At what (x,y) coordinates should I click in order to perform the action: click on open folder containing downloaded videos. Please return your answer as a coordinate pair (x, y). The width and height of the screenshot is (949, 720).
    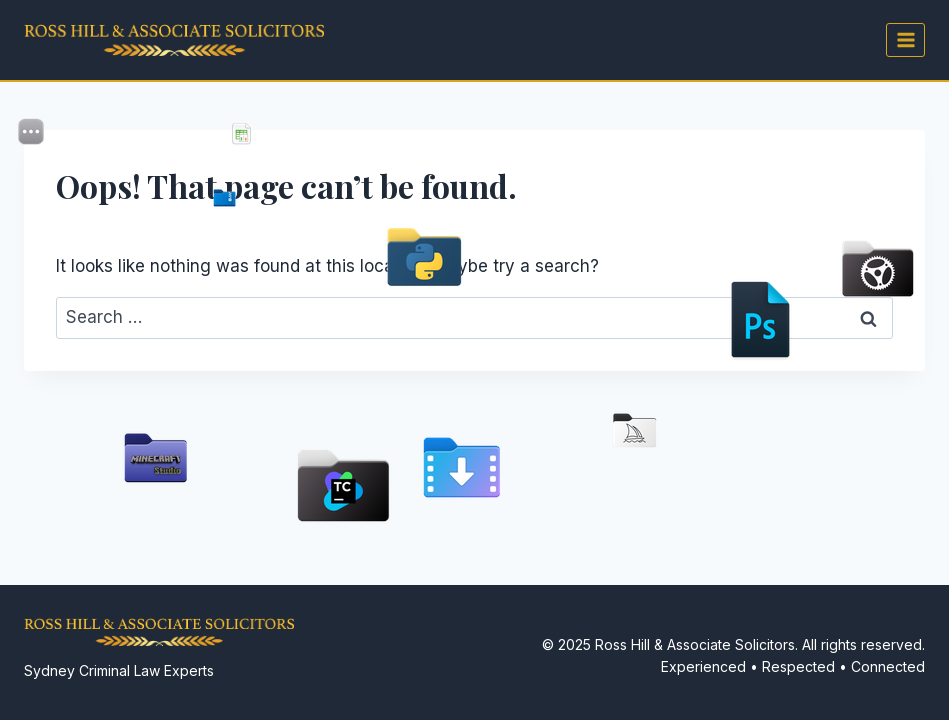
    Looking at the image, I should click on (461, 469).